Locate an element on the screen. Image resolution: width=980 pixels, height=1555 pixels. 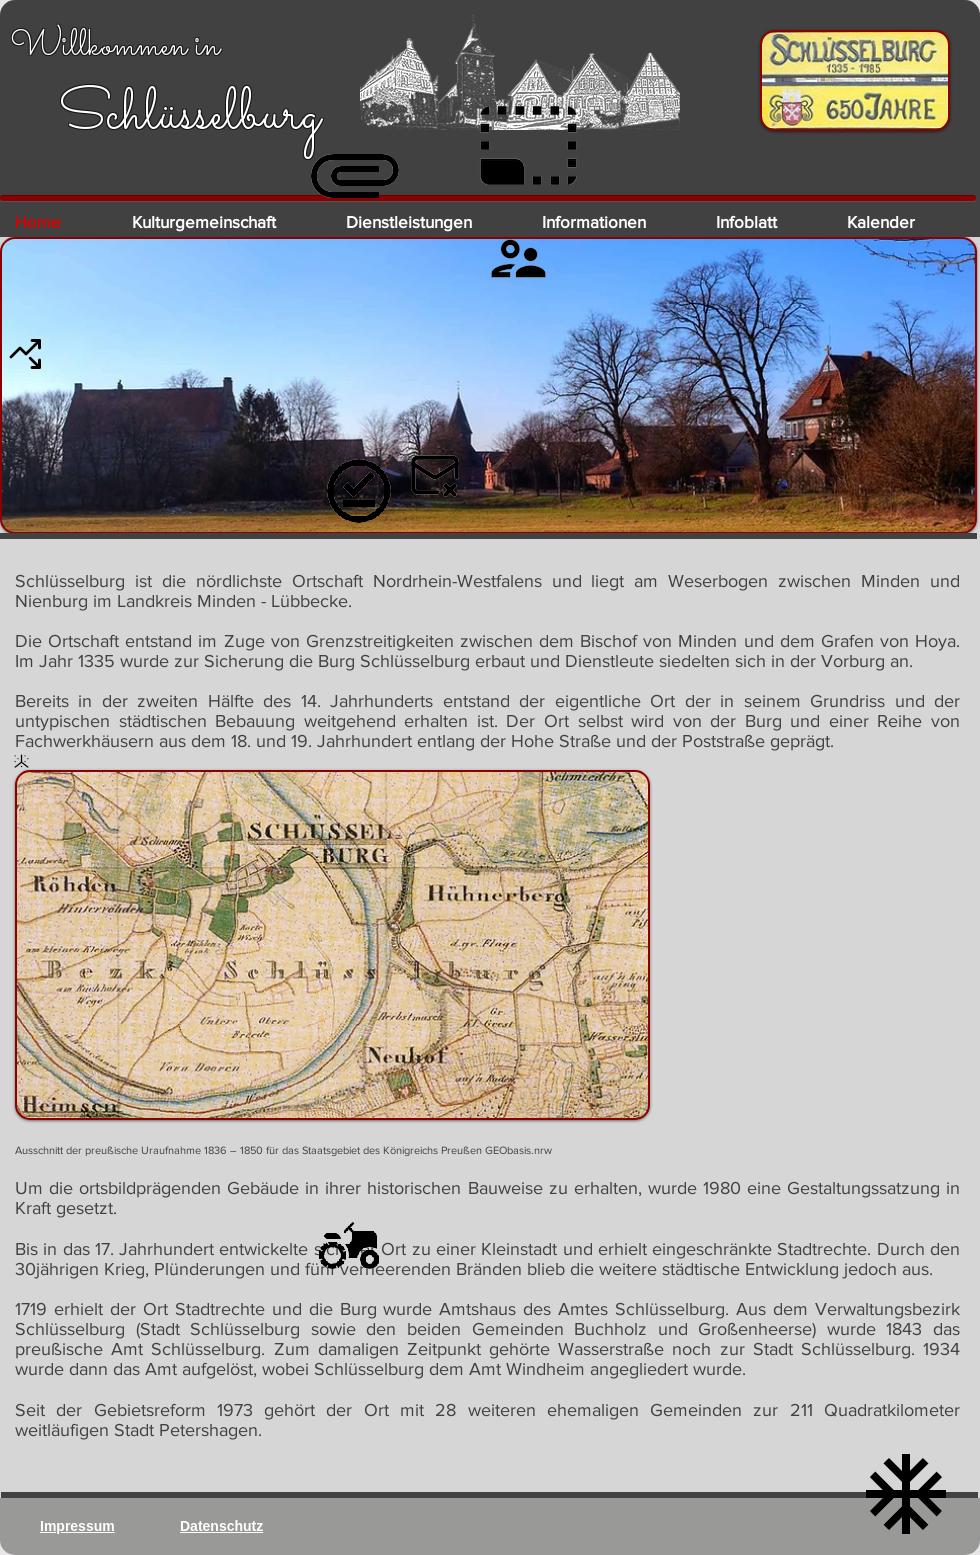
indicates content is available offline is located at coordinates (359, 491).